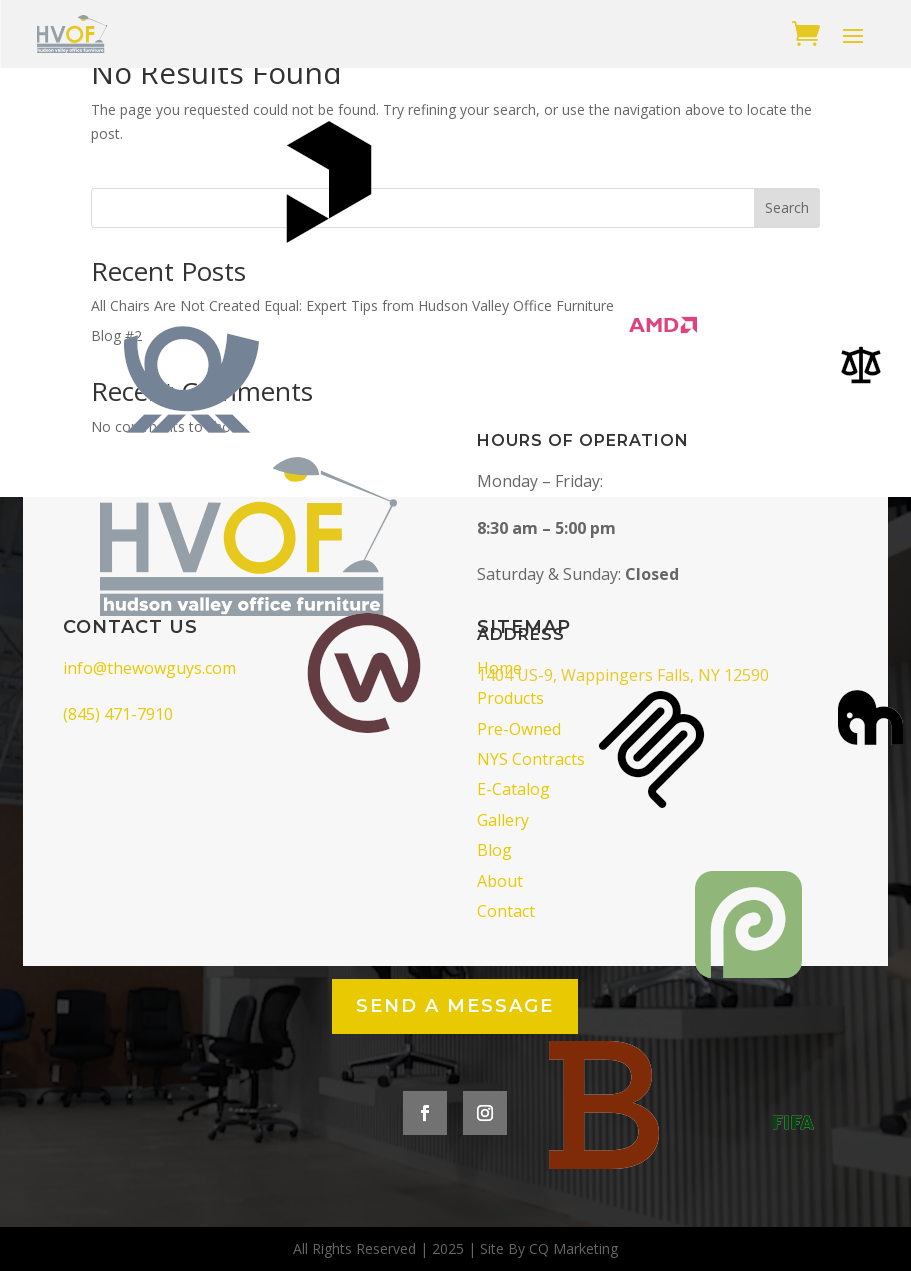 This screenshot has width=911, height=1271. Describe the element at coordinates (870, 717) in the screenshot. I see `migadu email hosting service logo` at that location.